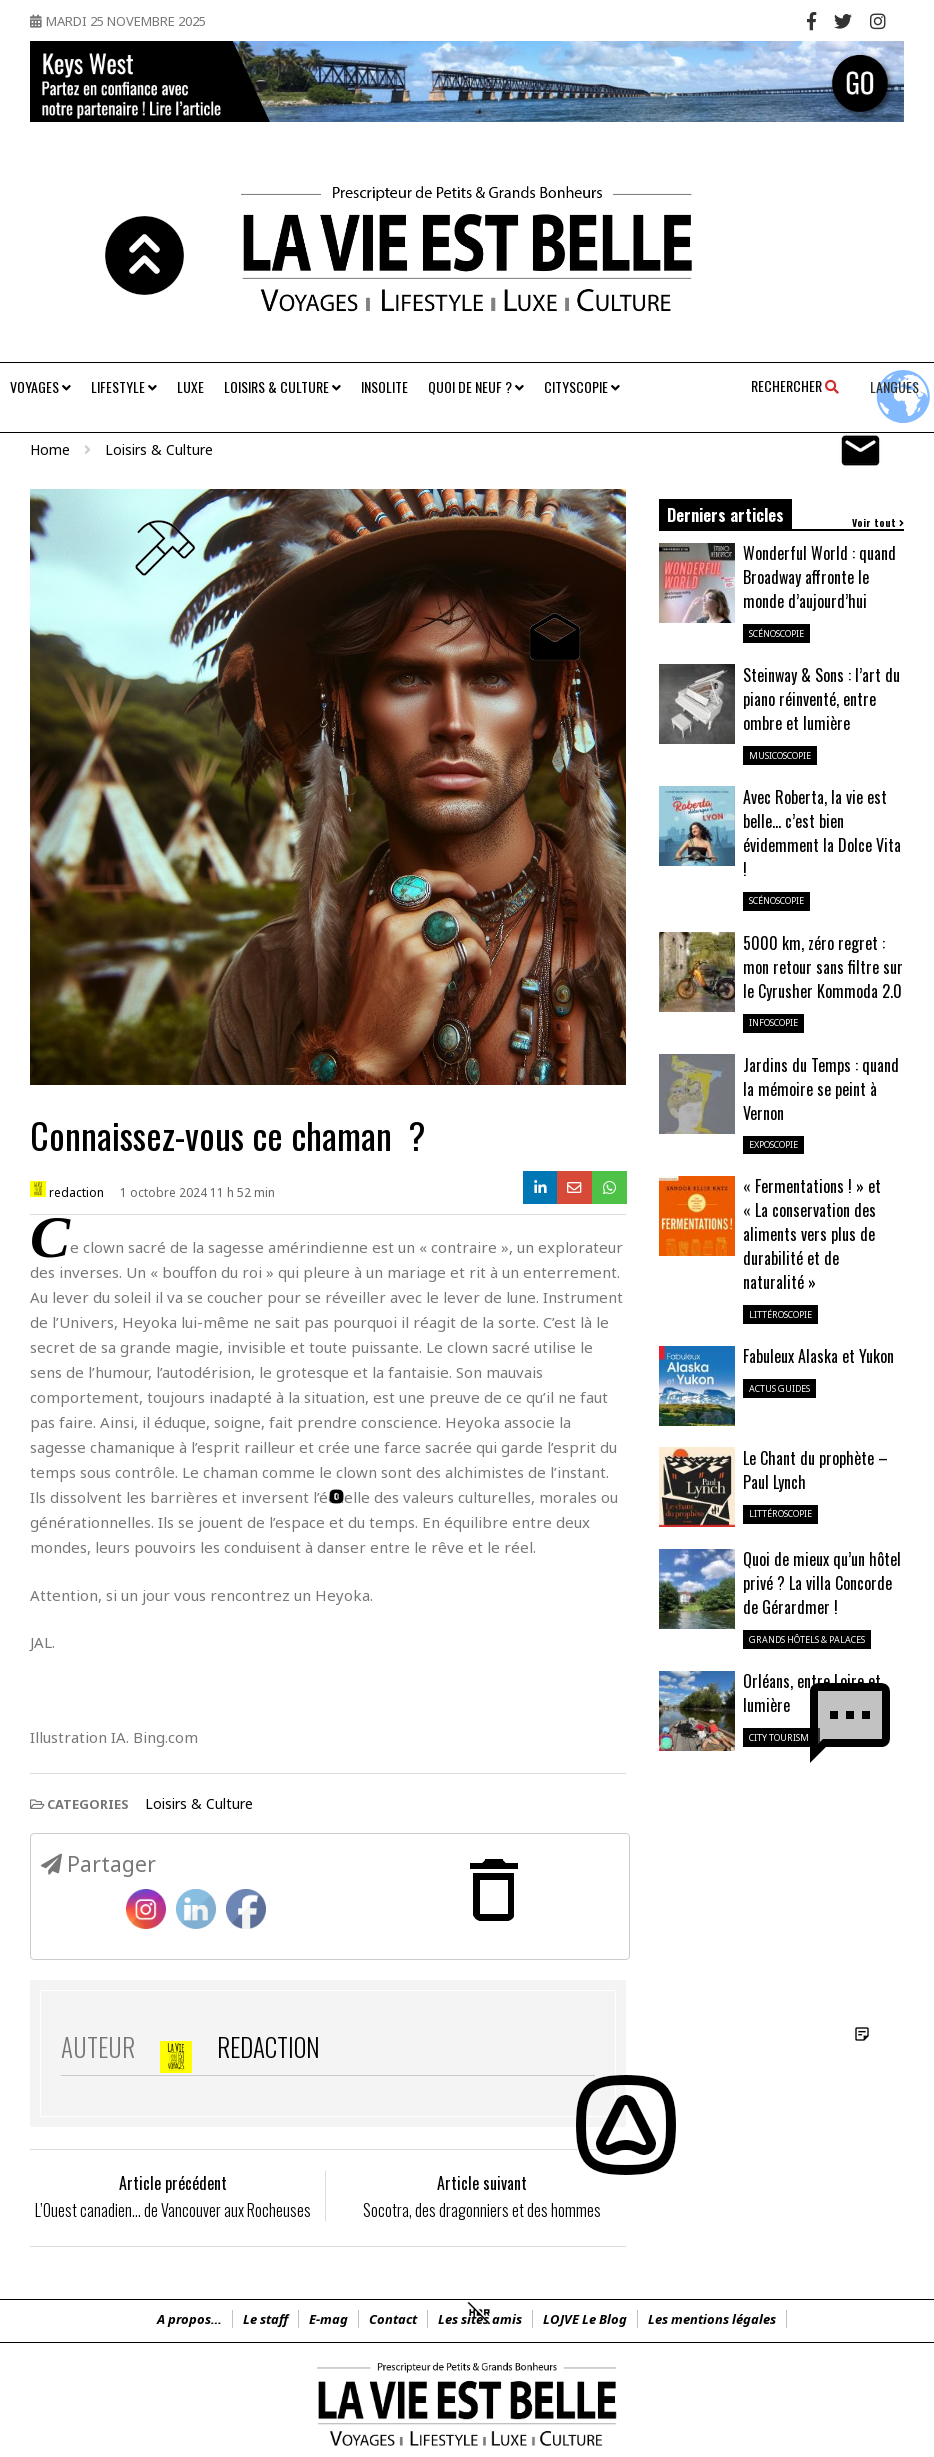  What do you see at coordinates (860, 450) in the screenshot?
I see `open your inbox or email messages` at bounding box center [860, 450].